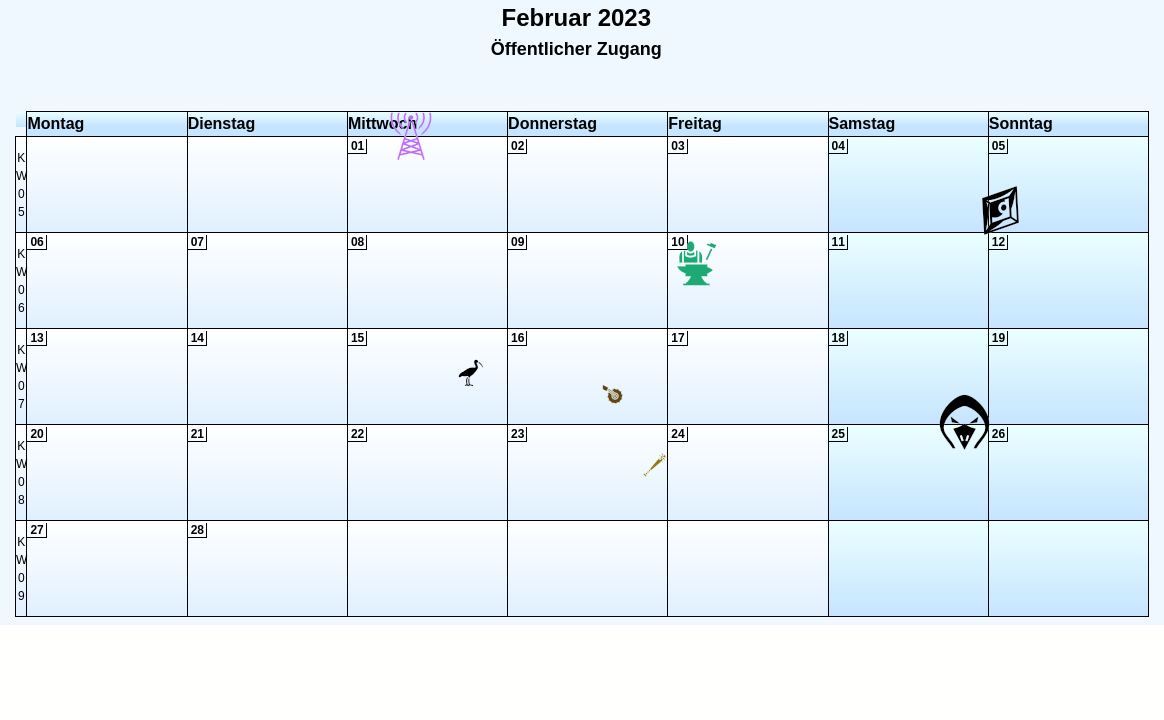 This screenshot has width=1164, height=720. Describe the element at coordinates (1000, 210) in the screenshot. I see `indicates a rare or precious item in a game inventory` at that location.